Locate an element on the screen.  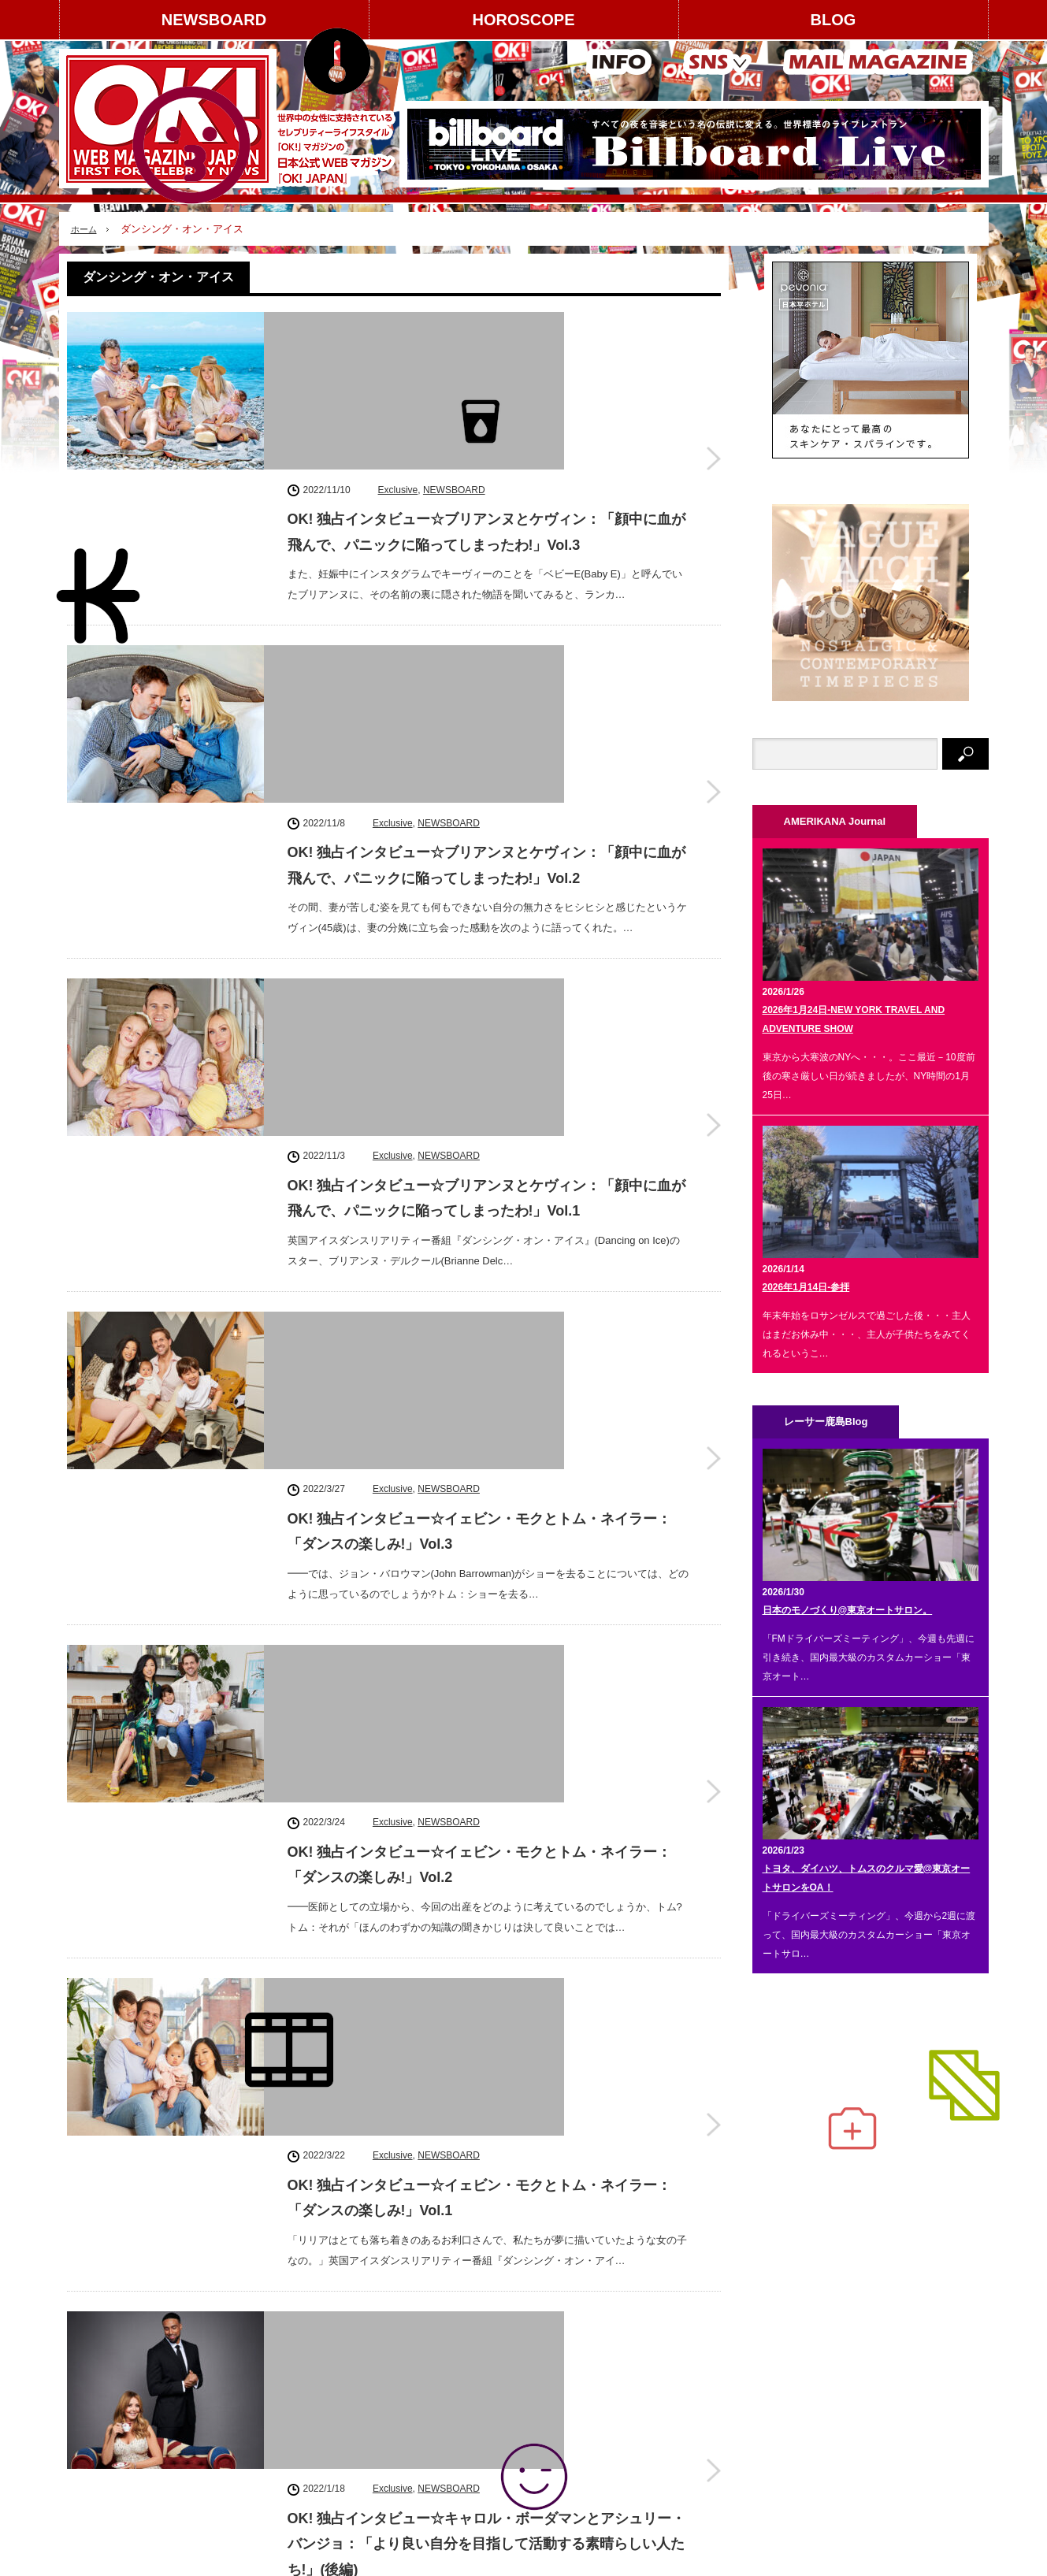
merge or combine selected layers is located at coordinates (964, 2085).